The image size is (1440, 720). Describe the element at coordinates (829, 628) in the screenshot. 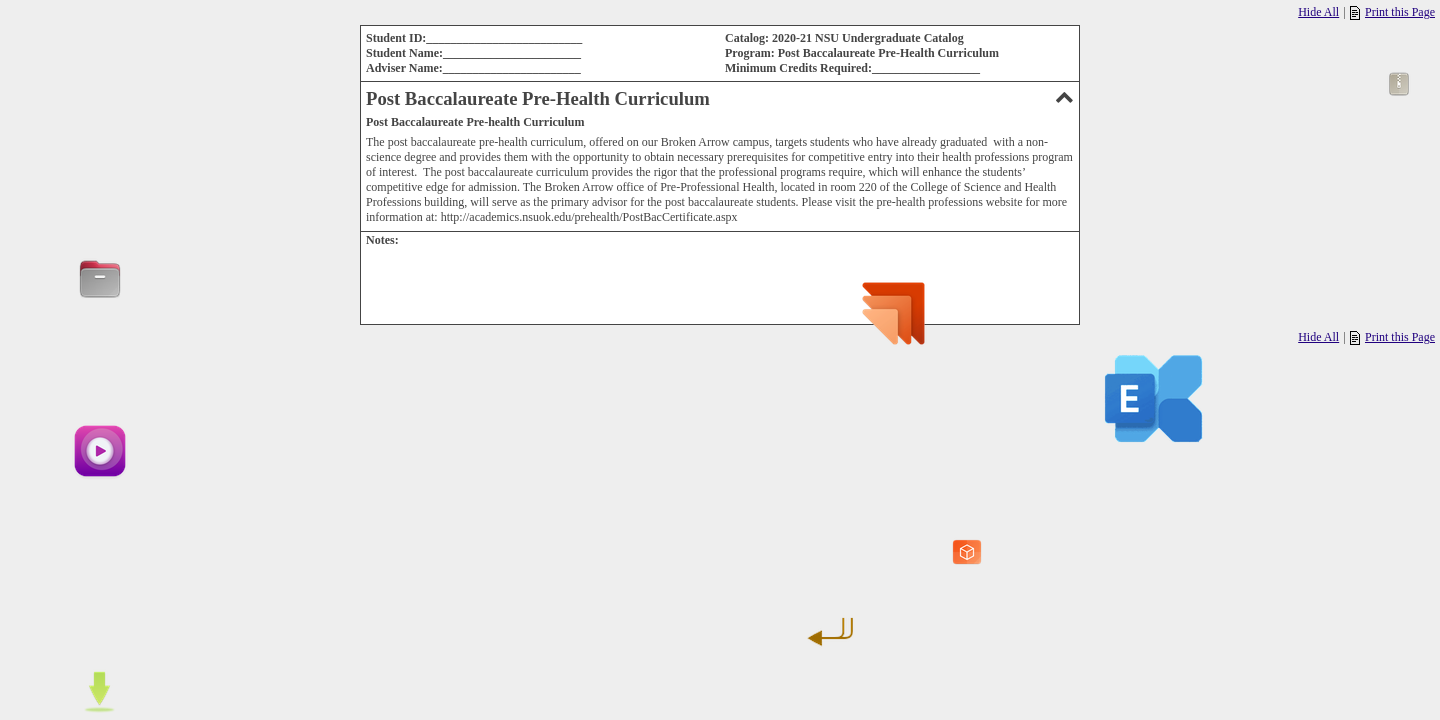

I see `reply to all recipients of an email` at that location.